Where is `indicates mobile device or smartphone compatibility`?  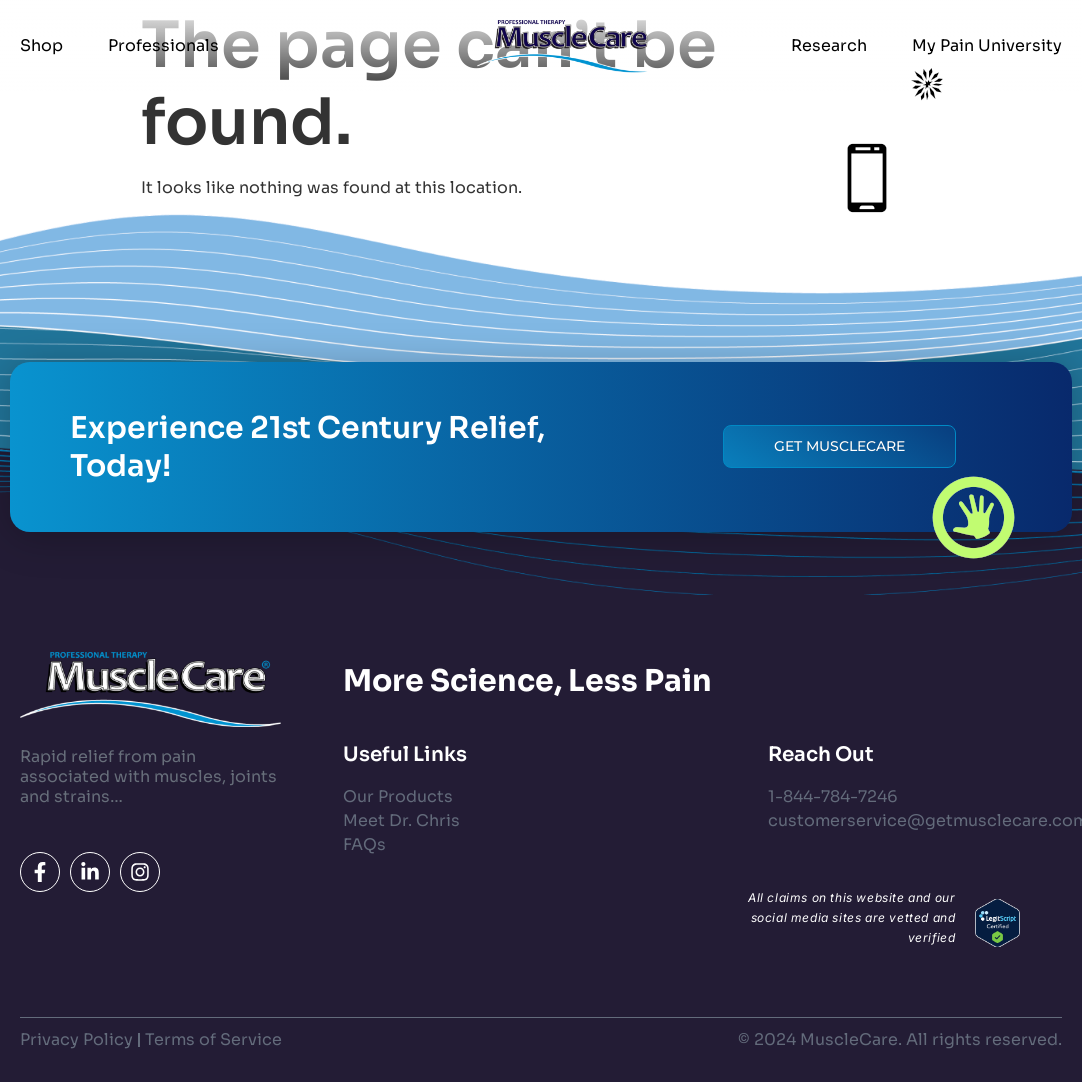
indicates mobile device or smartphone compatibility is located at coordinates (867, 178).